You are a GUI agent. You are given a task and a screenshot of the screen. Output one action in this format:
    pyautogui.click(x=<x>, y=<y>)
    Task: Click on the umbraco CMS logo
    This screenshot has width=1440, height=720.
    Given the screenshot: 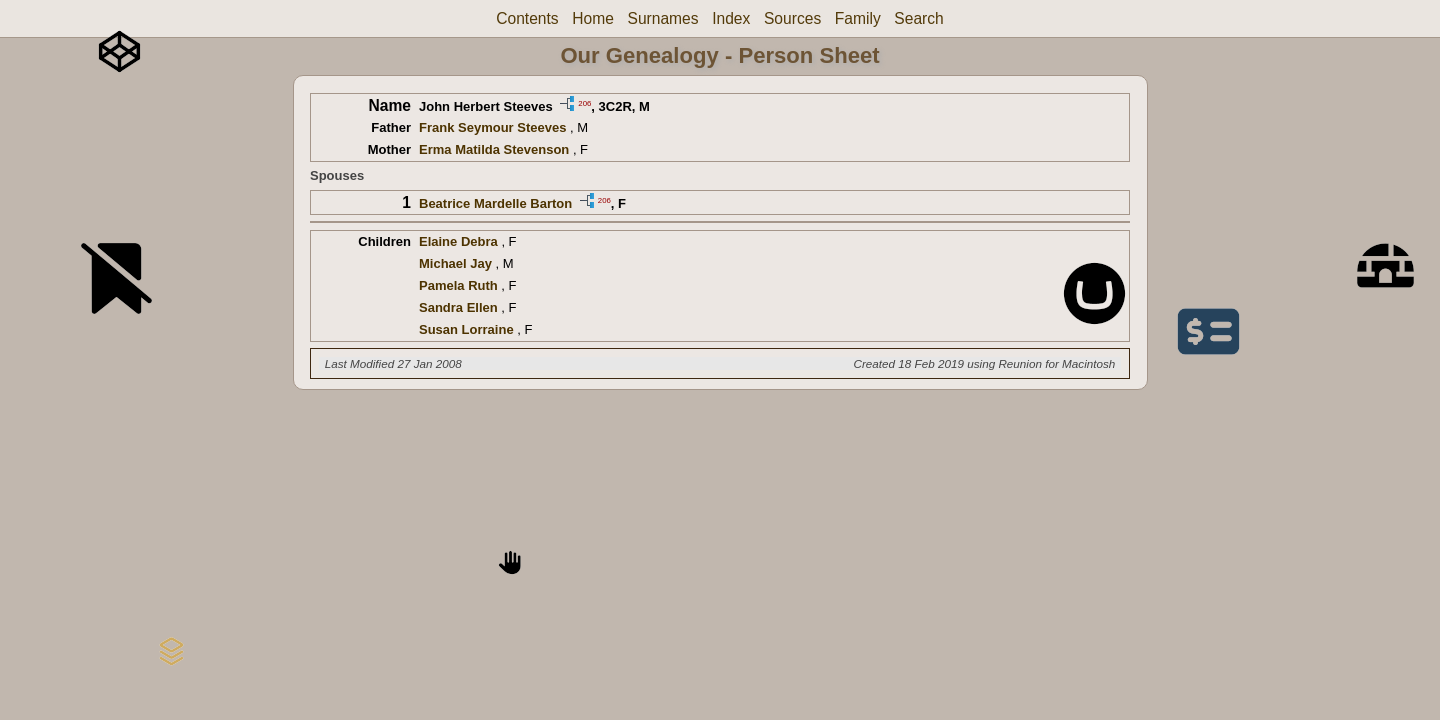 What is the action you would take?
    pyautogui.click(x=1094, y=293)
    